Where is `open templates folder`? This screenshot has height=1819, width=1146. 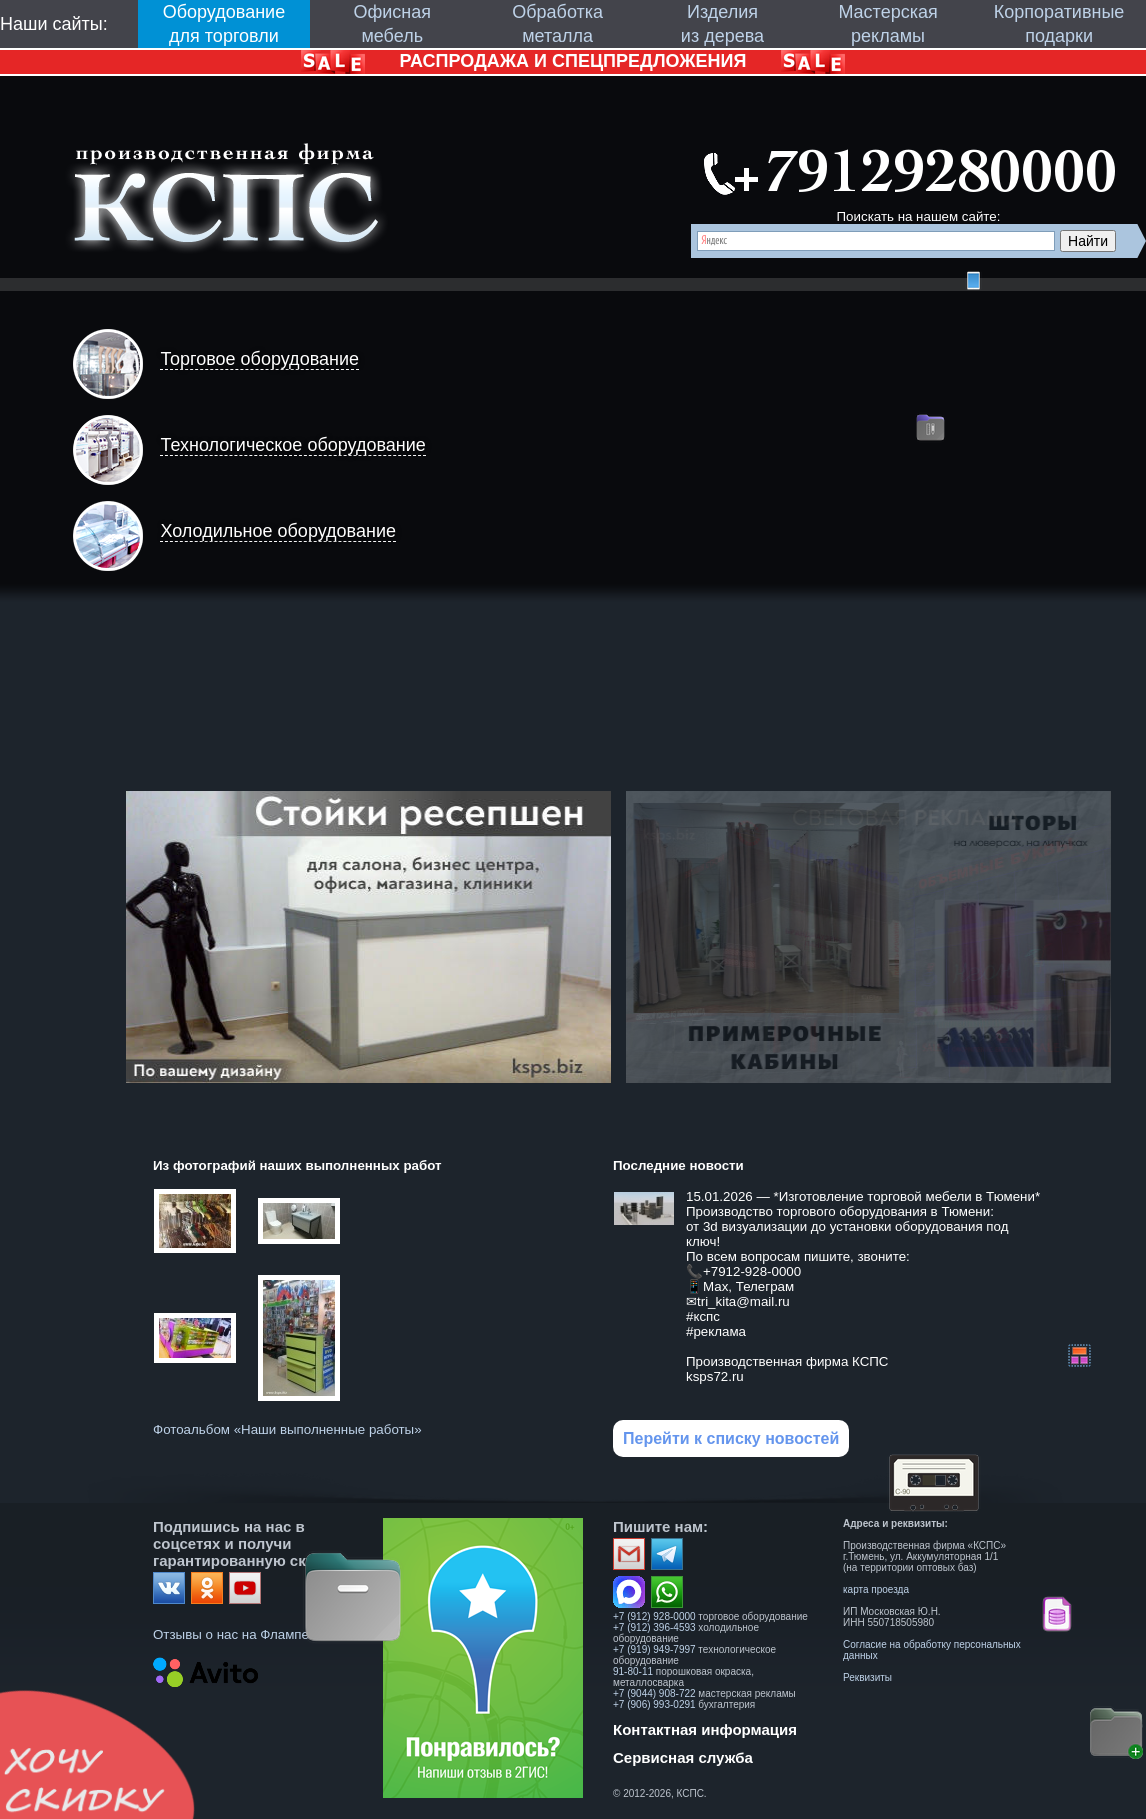 open templates folder is located at coordinates (930, 427).